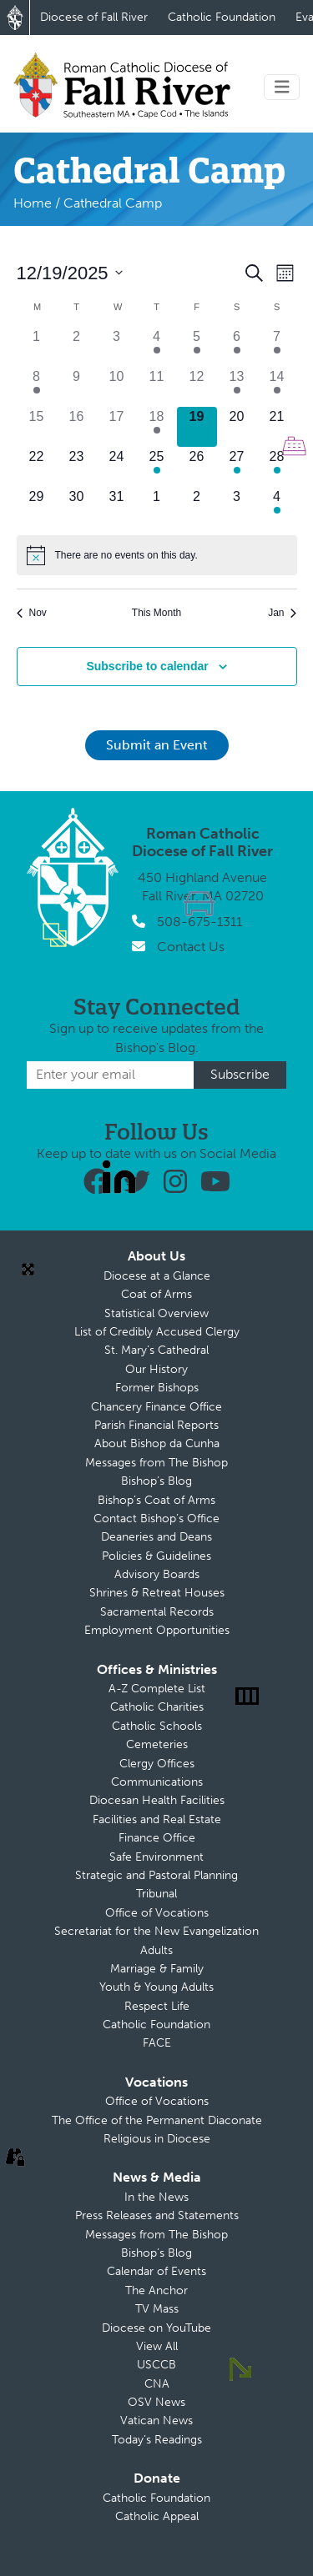 The image size is (313, 2576). I want to click on connect with LinkedIn profile, so click(119, 1176).